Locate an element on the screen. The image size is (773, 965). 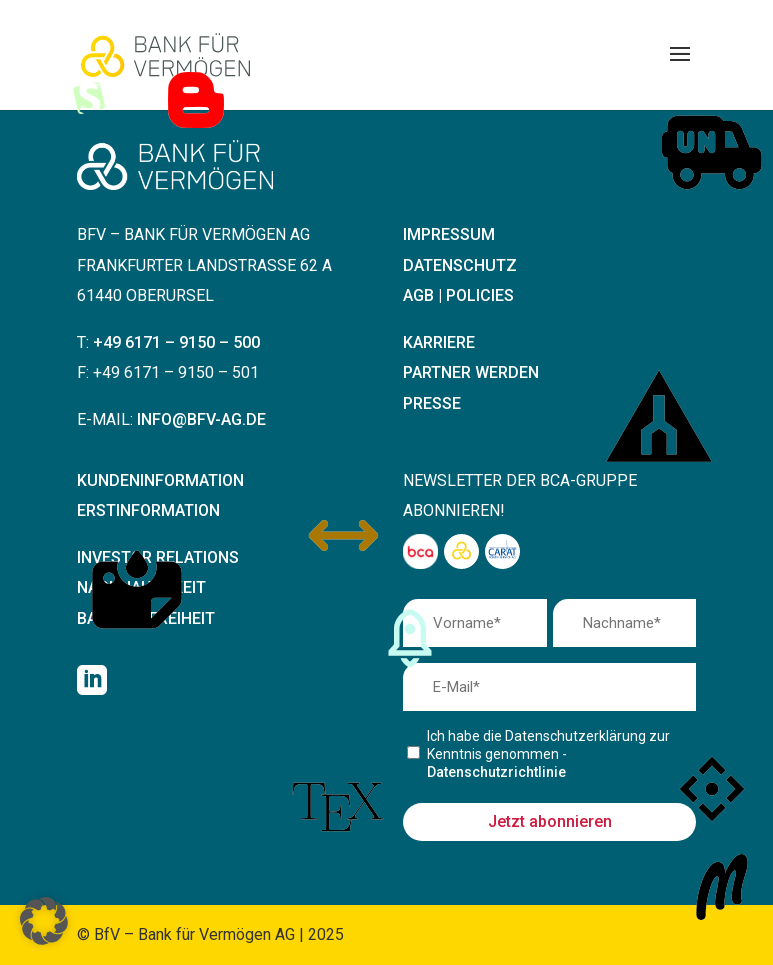
indicates united nations humanitarian aid delivery is located at coordinates (714, 152).